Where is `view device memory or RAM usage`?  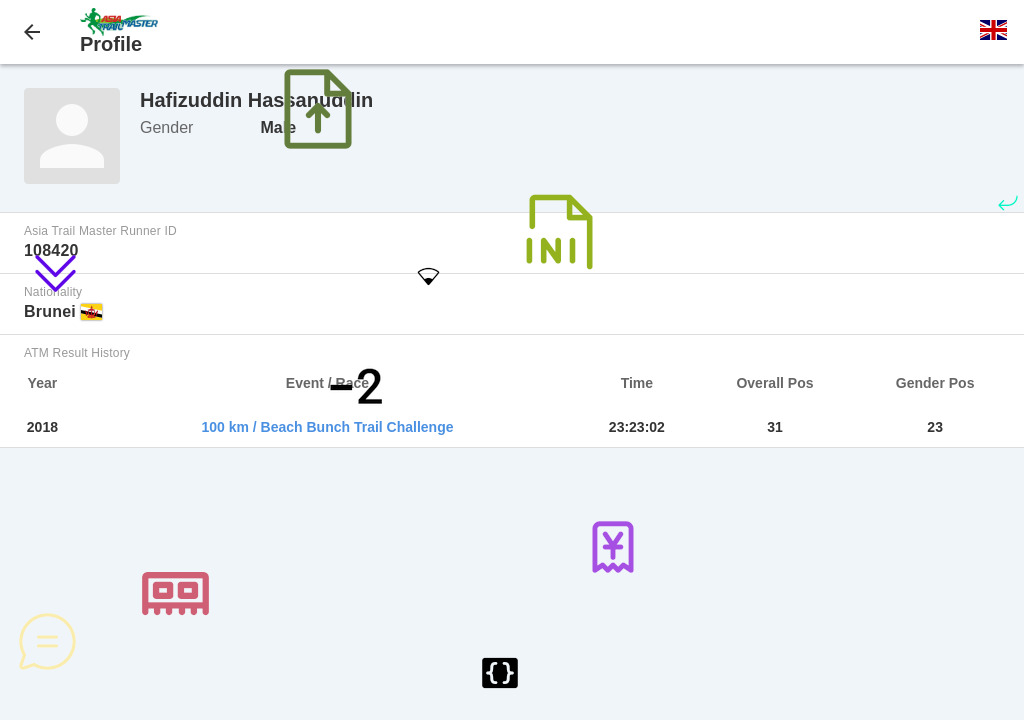 view device memory or RAM usage is located at coordinates (175, 592).